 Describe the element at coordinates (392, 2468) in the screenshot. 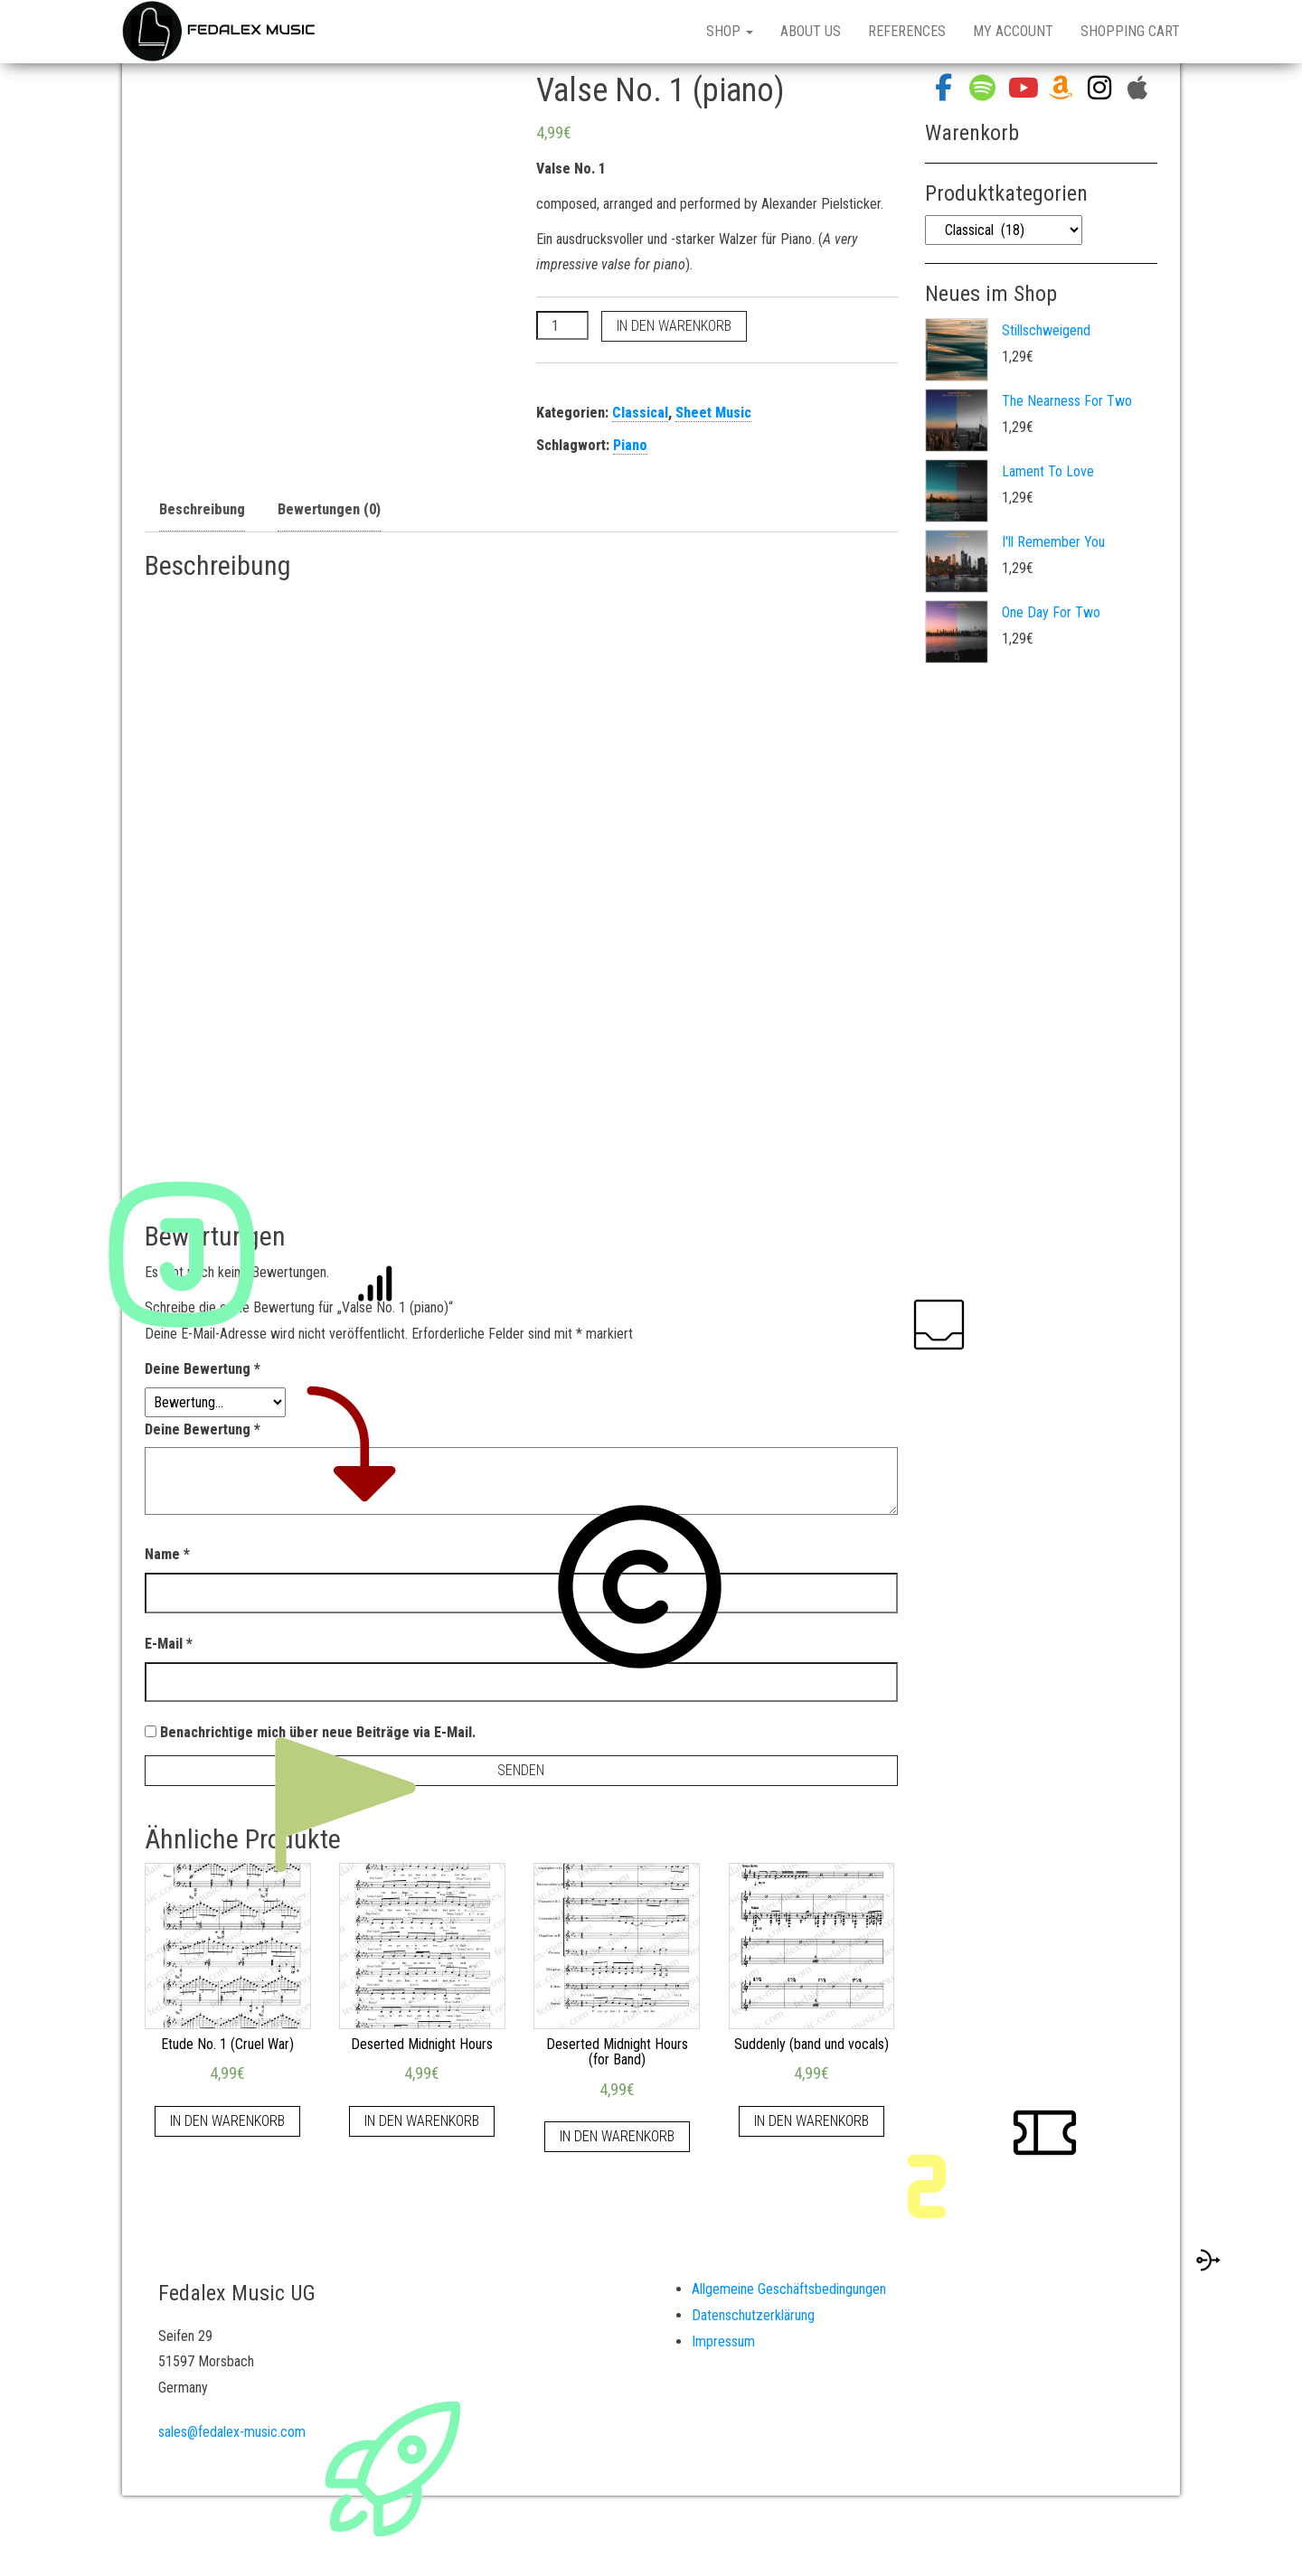

I see `launch or deploy a project` at that location.